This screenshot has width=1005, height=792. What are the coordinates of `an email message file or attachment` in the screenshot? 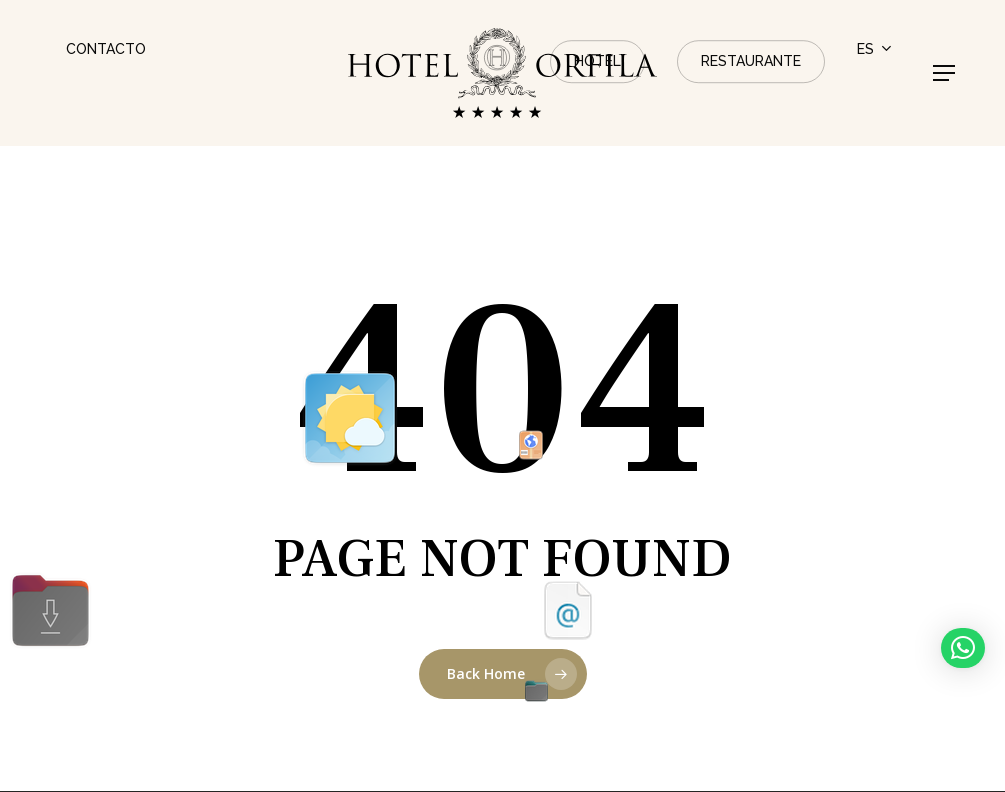 It's located at (568, 610).